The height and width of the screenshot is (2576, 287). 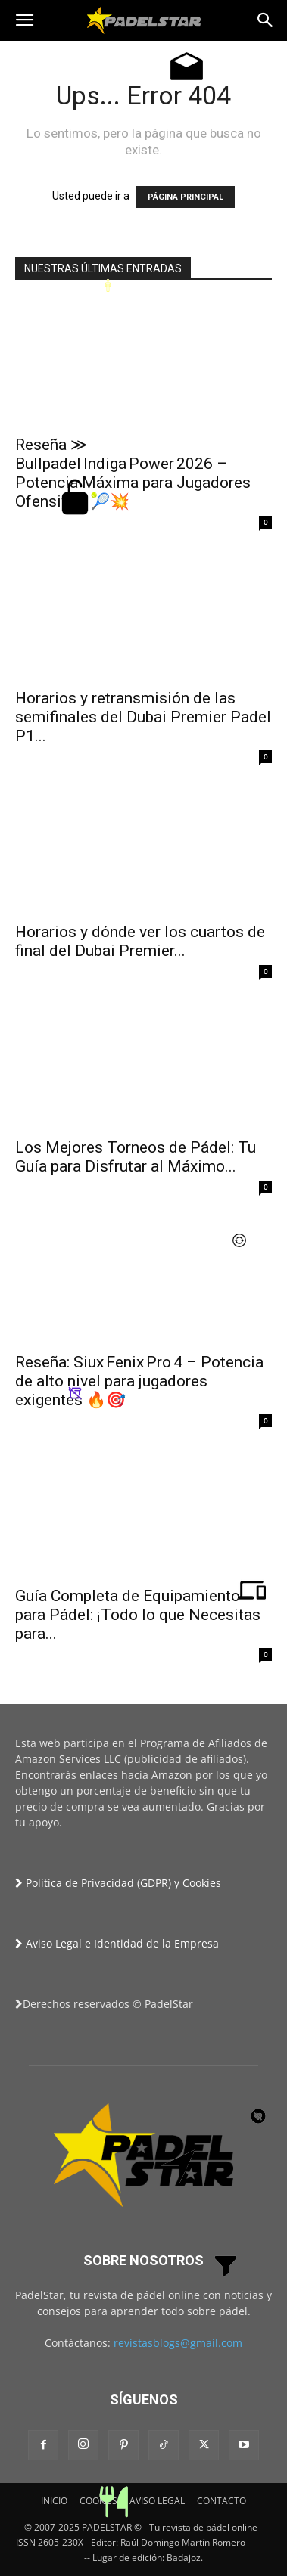 What do you see at coordinates (75, 497) in the screenshot?
I see `unlock or access secured content` at bounding box center [75, 497].